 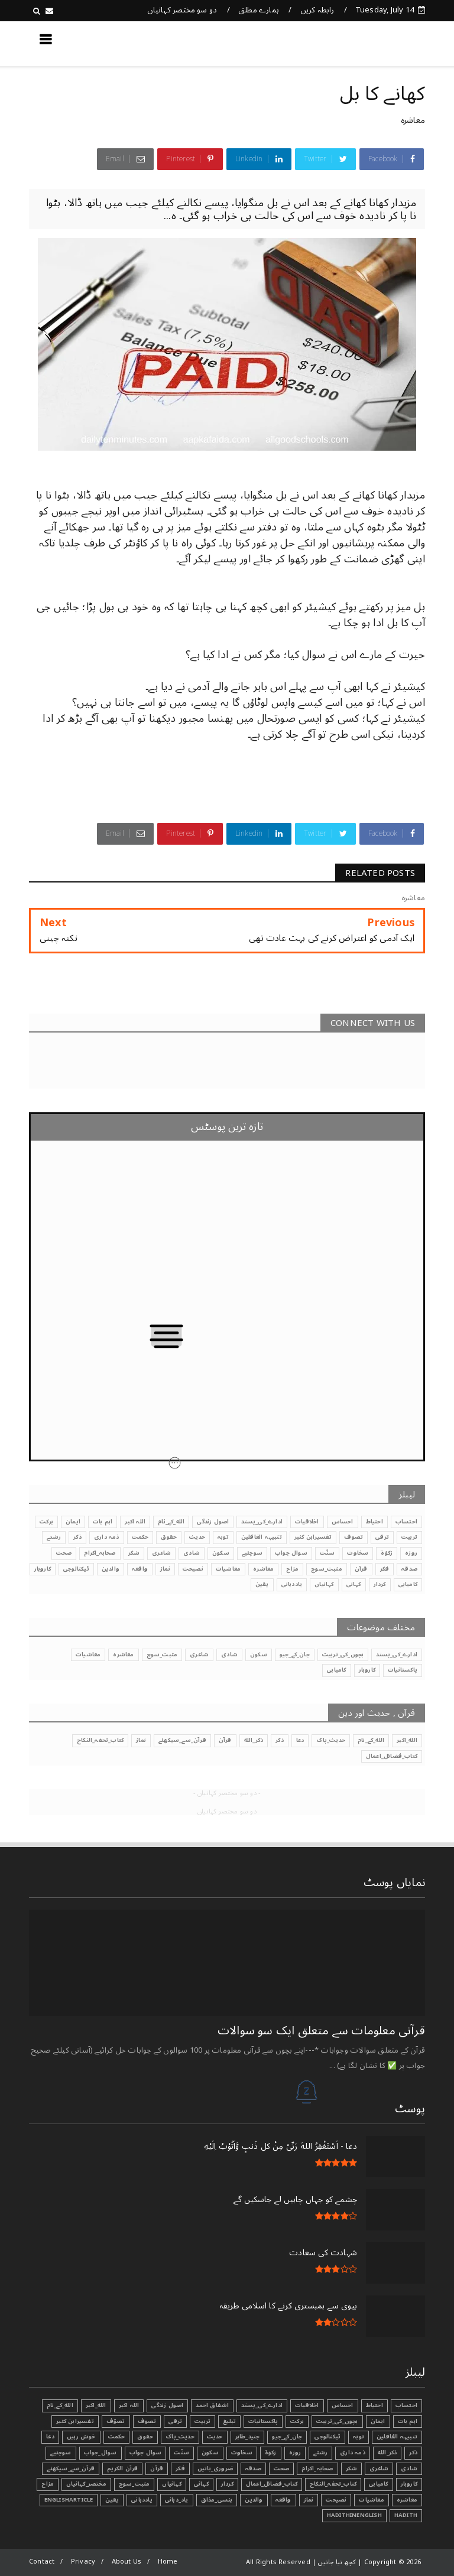 I want to click on center align text, so click(x=166, y=1337).